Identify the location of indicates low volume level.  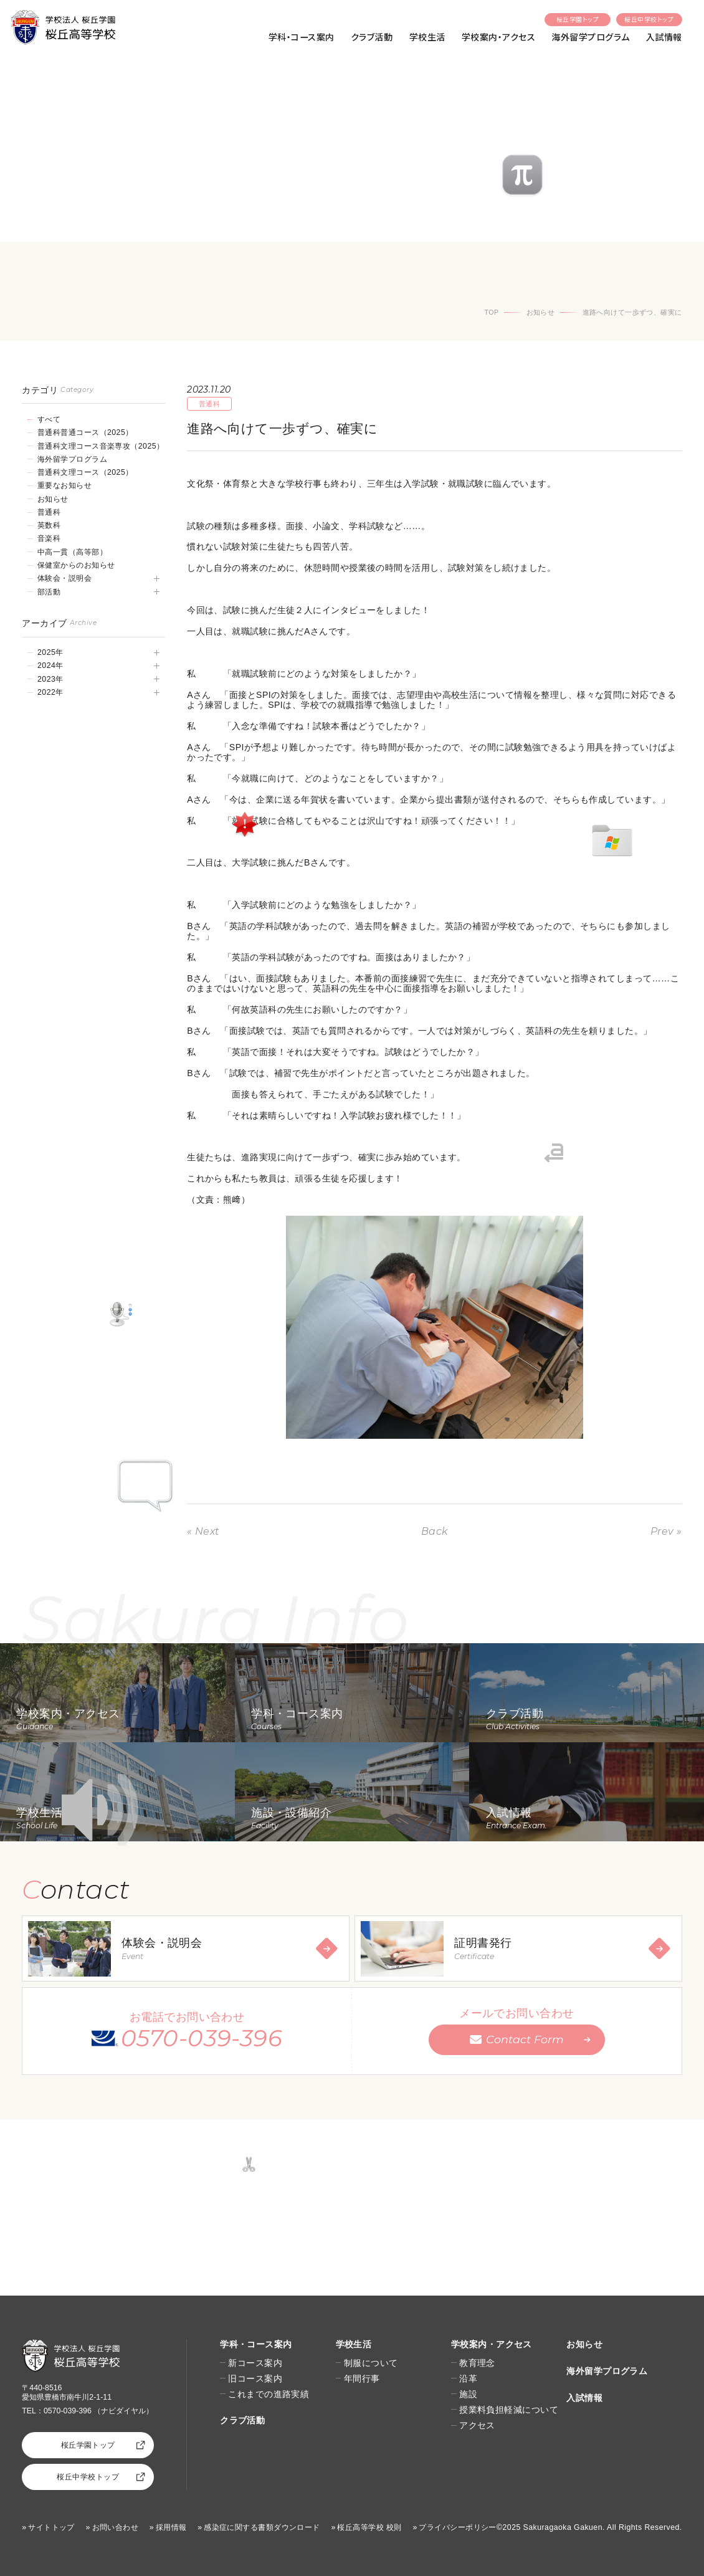
(102, 1810).